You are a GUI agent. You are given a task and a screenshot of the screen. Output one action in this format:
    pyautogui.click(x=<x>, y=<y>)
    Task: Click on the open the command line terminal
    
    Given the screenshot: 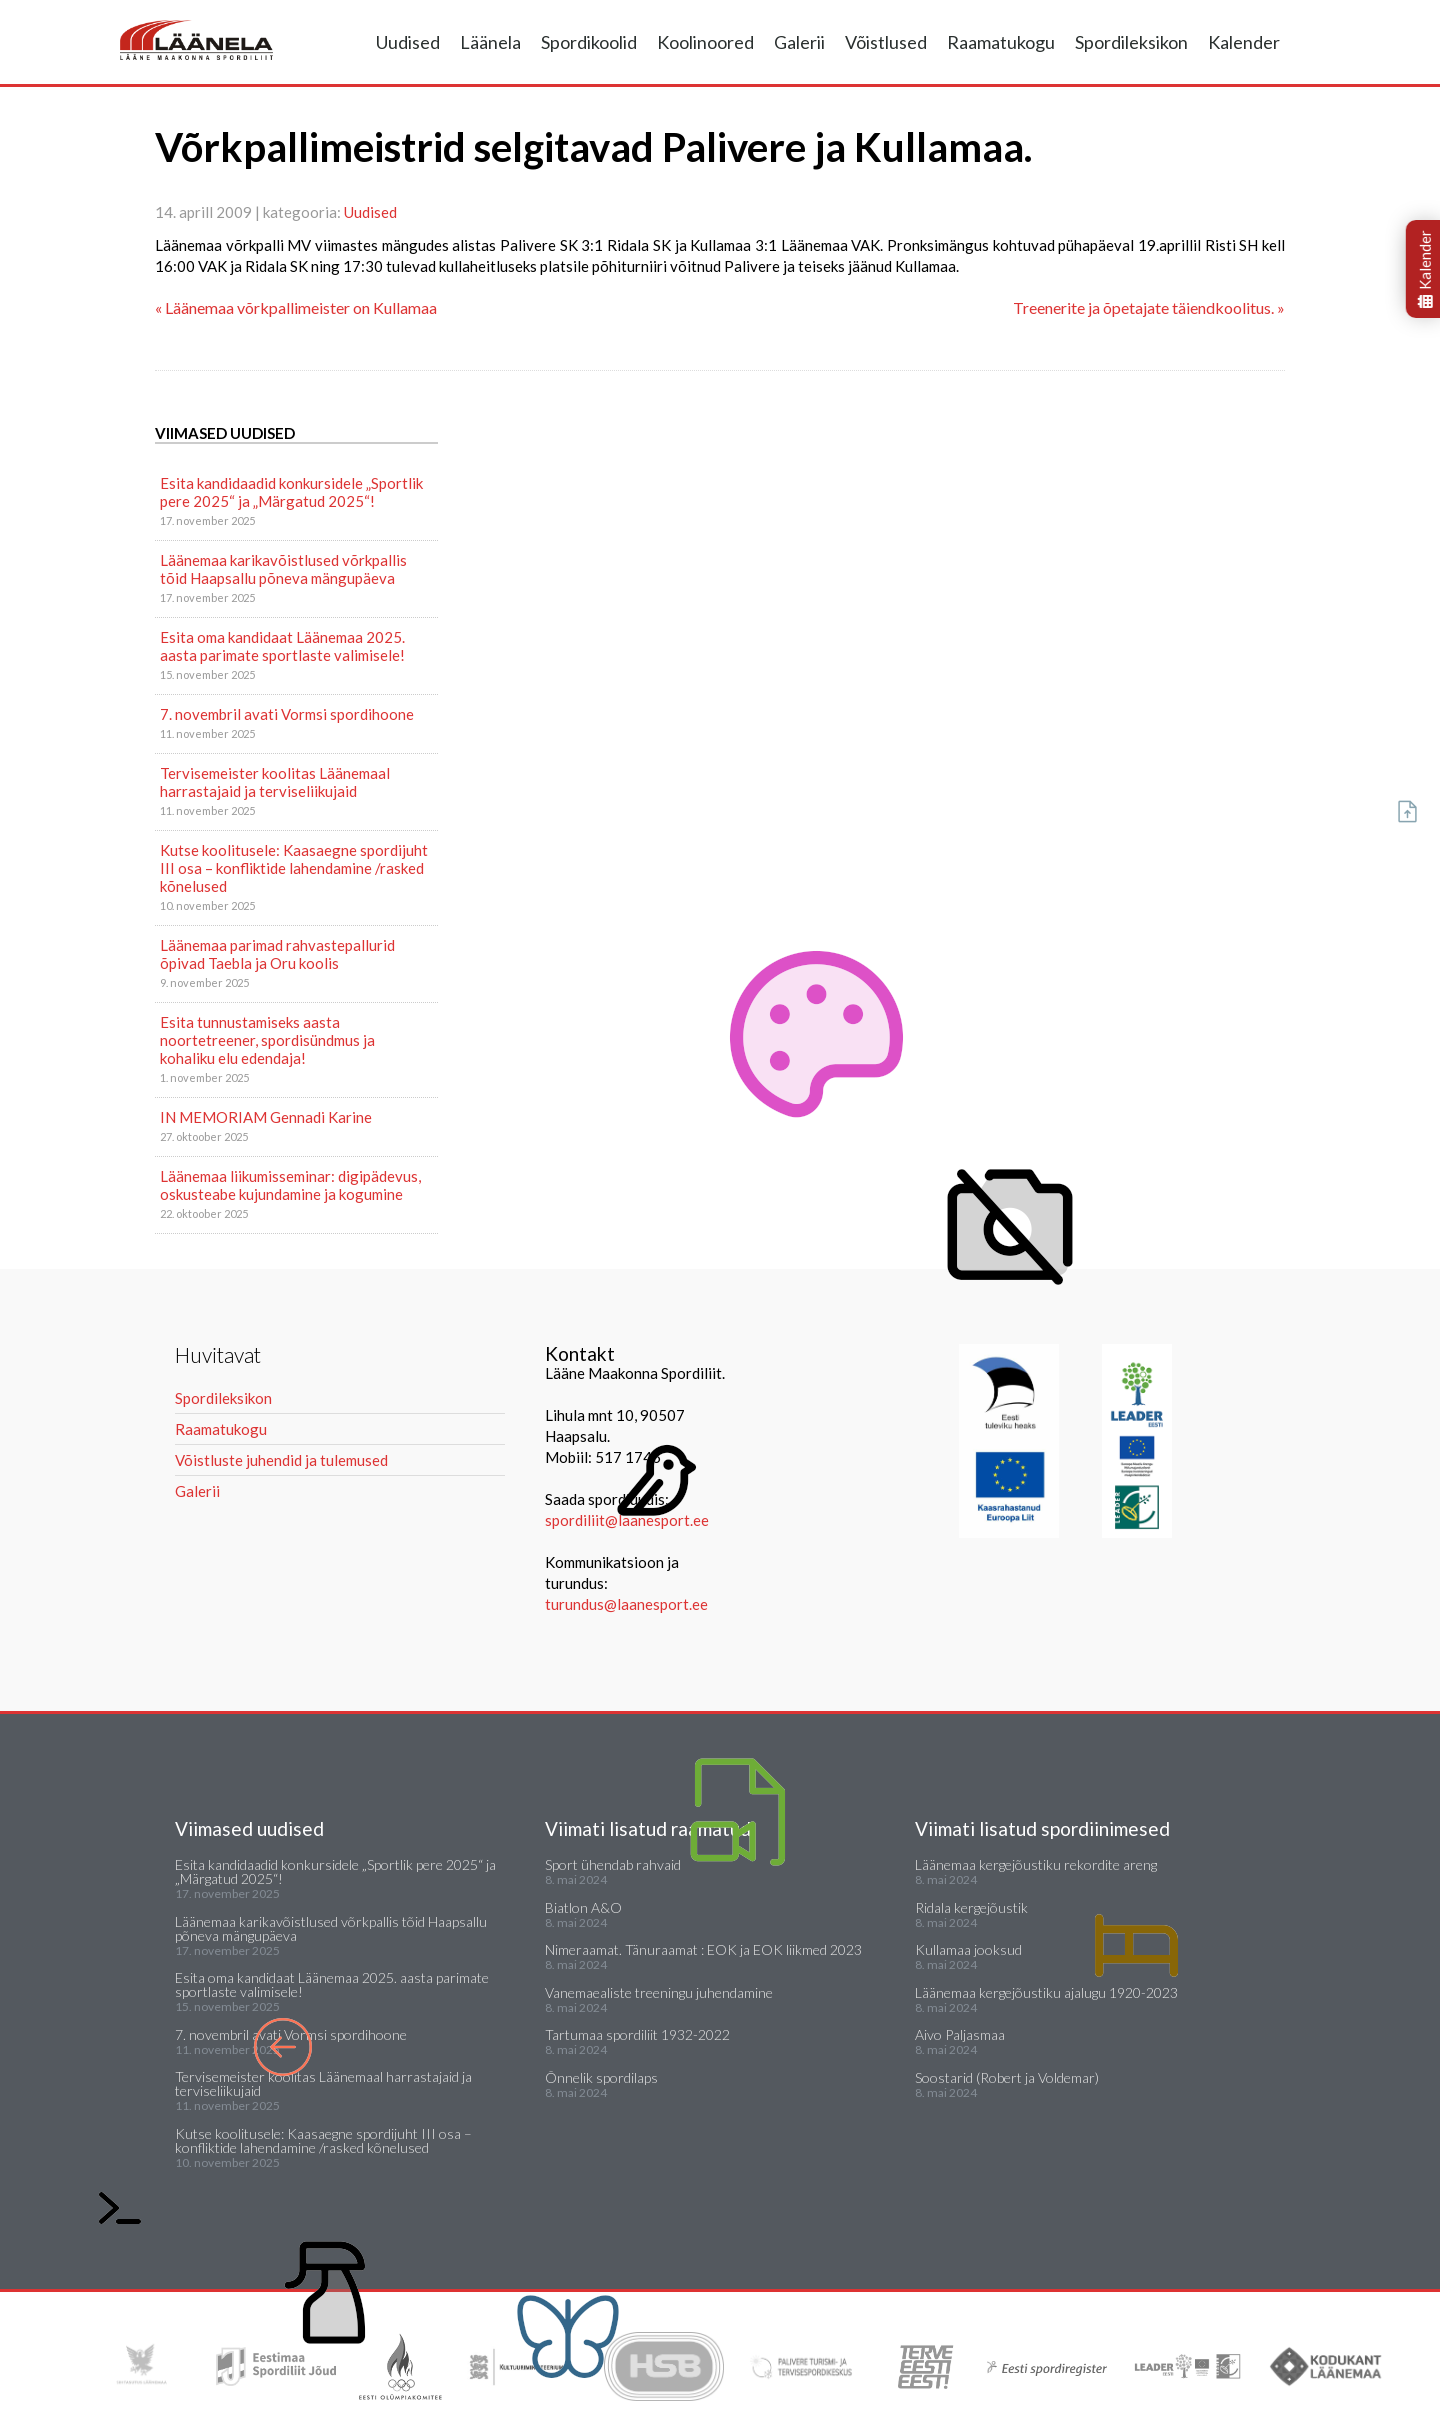 What is the action you would take?
    pyautogui.click(x=120, y=2208)
    